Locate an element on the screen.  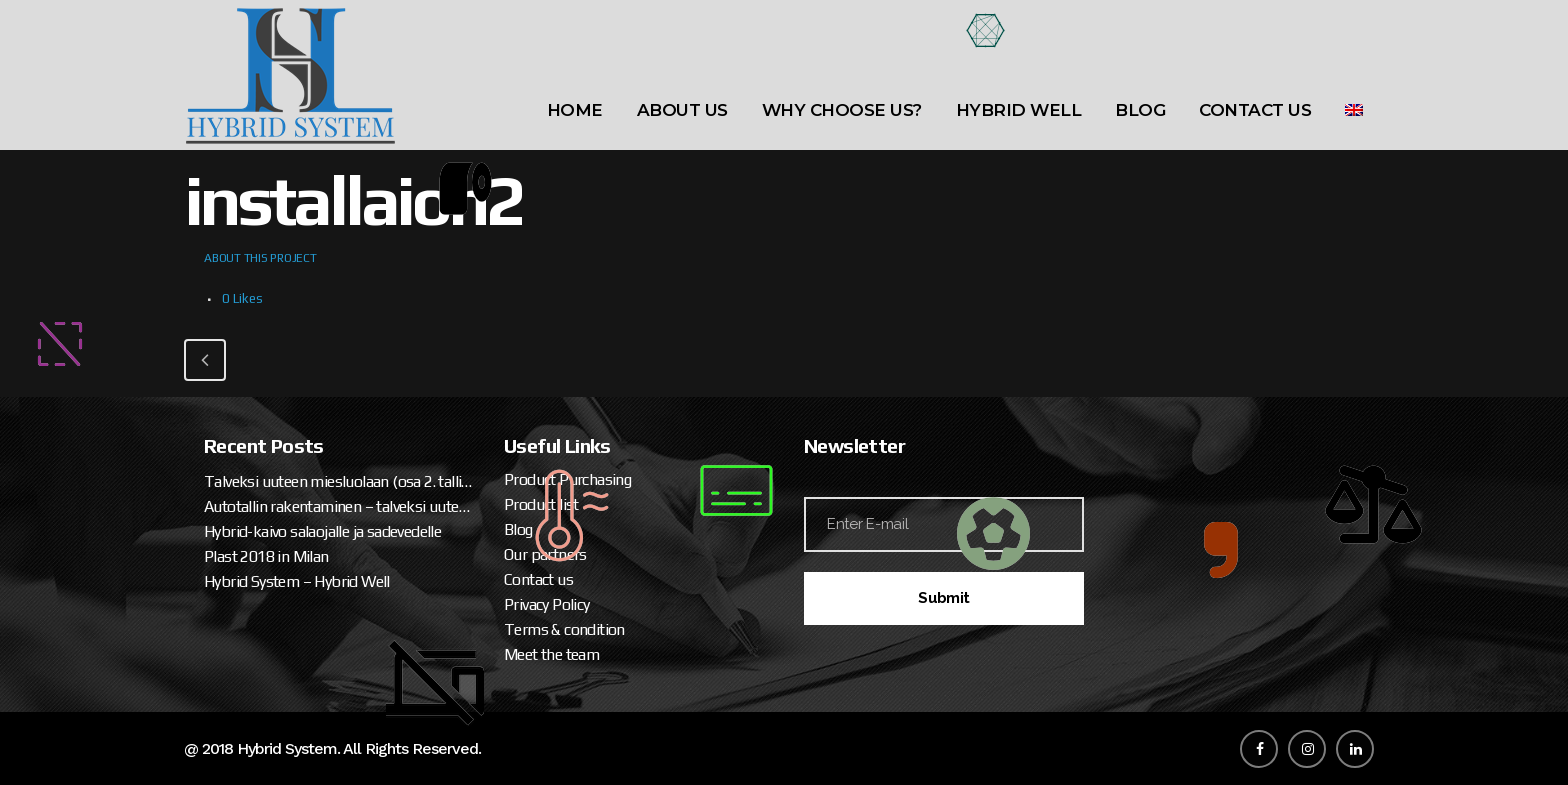
insert closing single quotation mark is located at coordinates (1221, 550).